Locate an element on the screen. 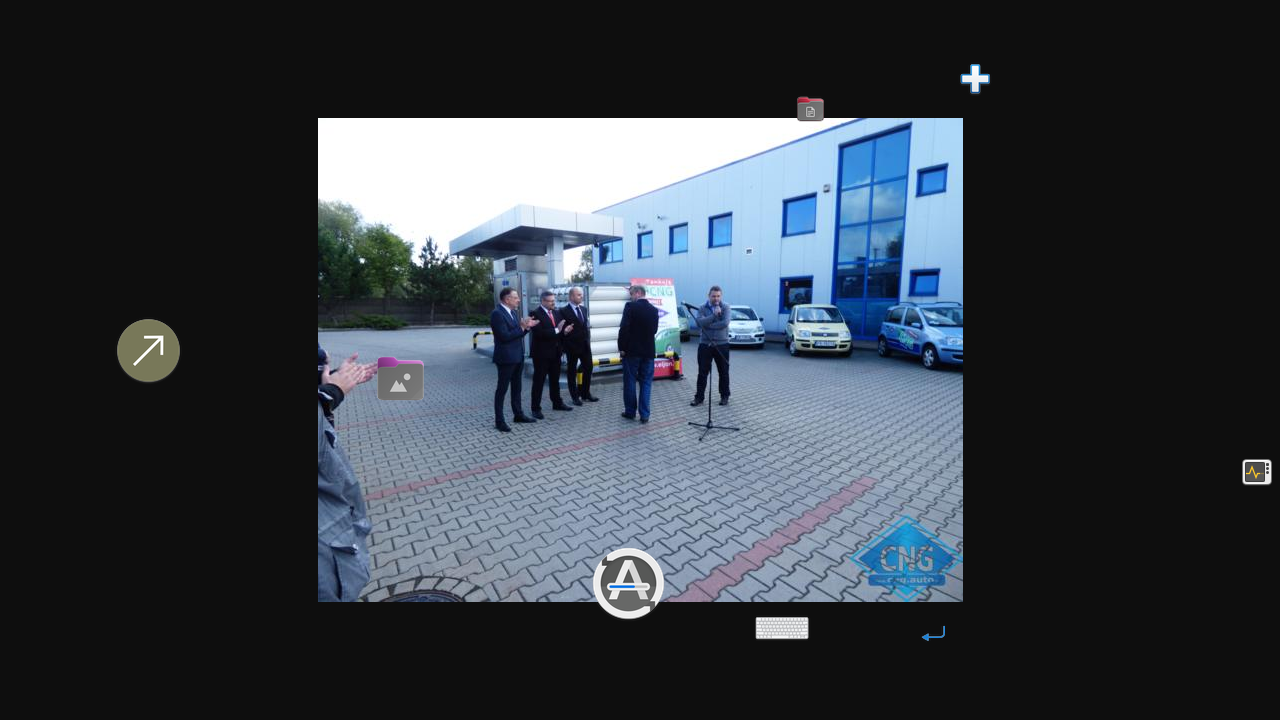  open your pictures folder is located at coordinates (400, 378).